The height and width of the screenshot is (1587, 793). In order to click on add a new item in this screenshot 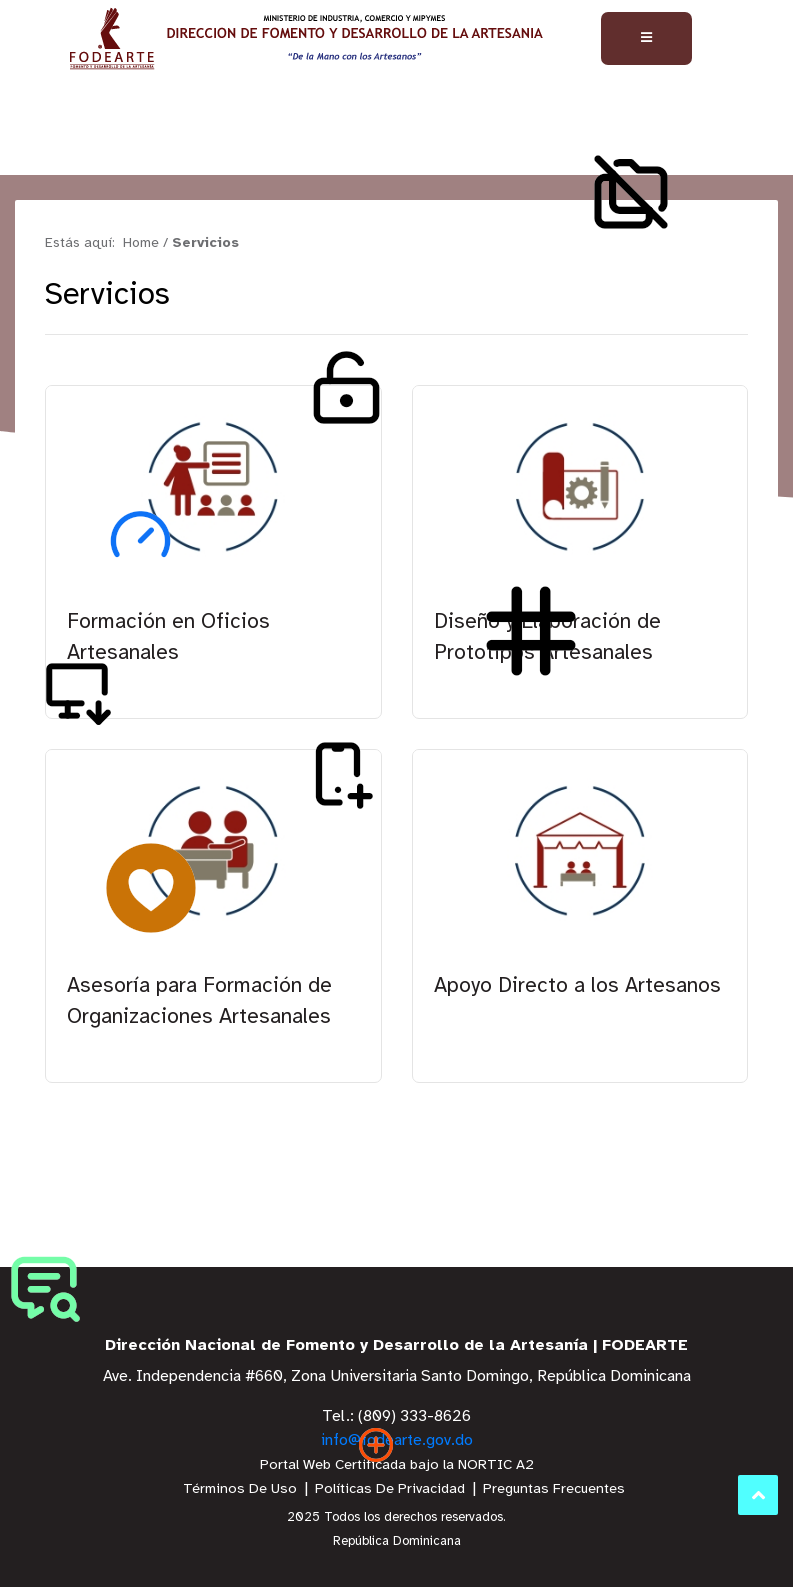, I will do `click(376, 1445)`.